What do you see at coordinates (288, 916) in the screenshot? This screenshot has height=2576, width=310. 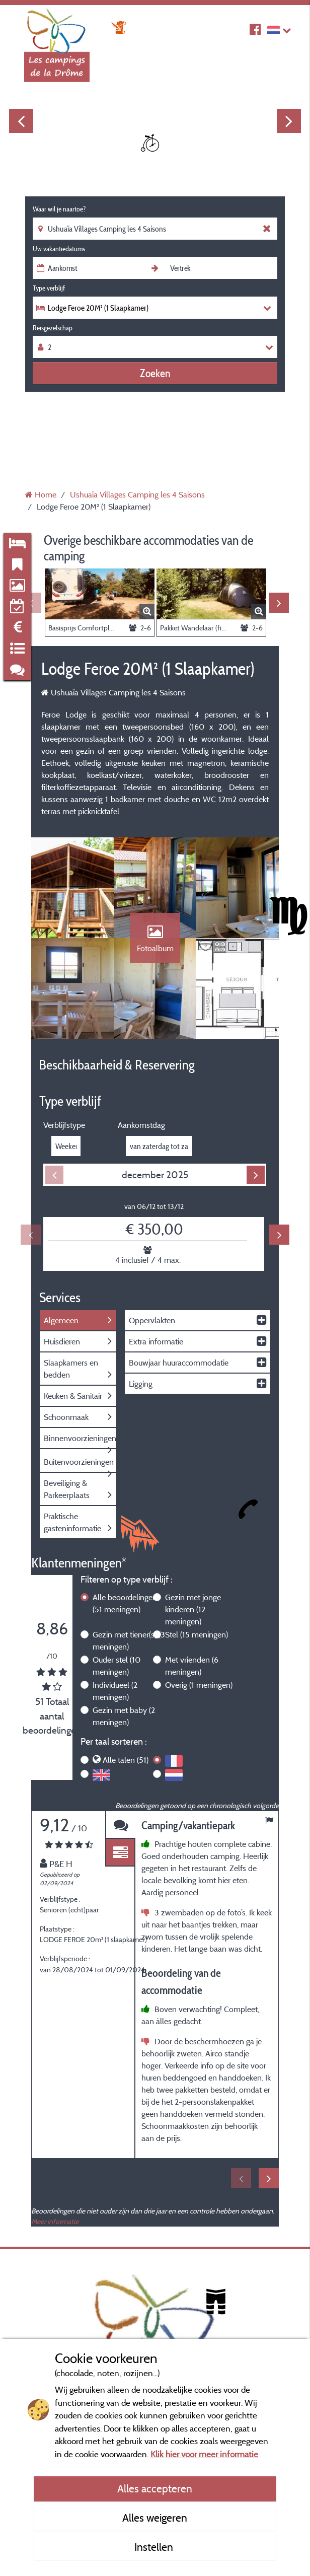 I see `indicates virgo zodiac sign` at bounding box center [288, 916].